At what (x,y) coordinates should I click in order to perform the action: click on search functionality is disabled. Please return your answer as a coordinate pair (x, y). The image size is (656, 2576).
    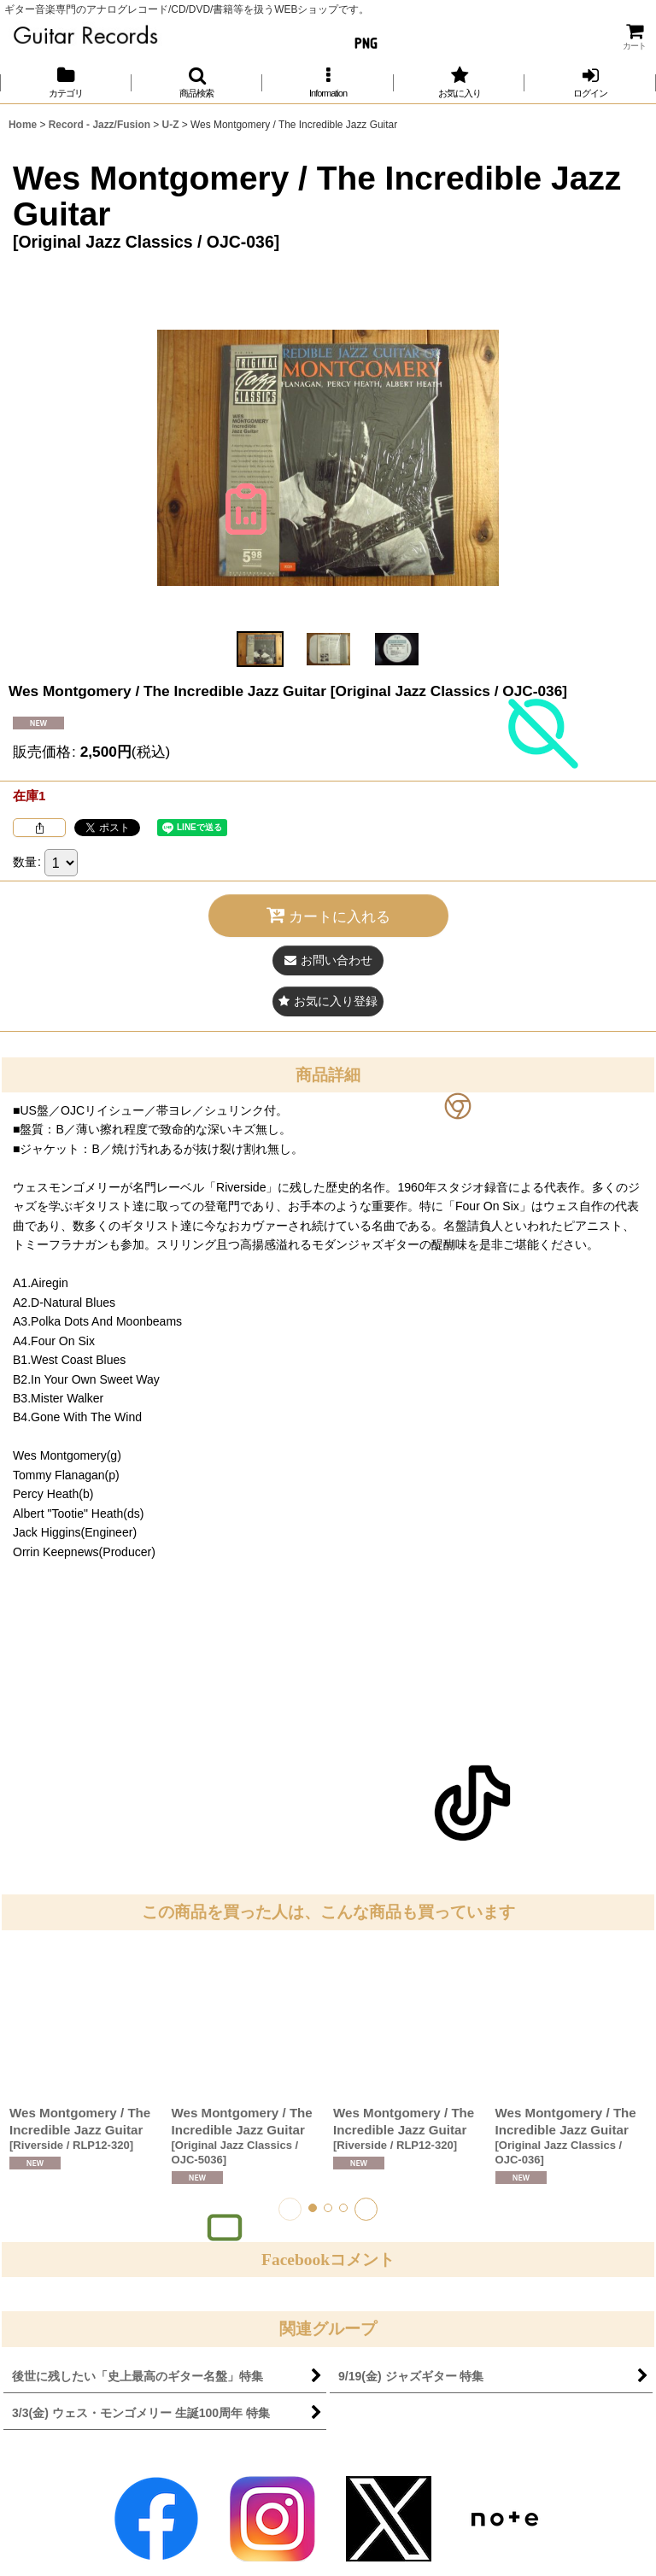
    Looking at the image, I should click on (543, 734).